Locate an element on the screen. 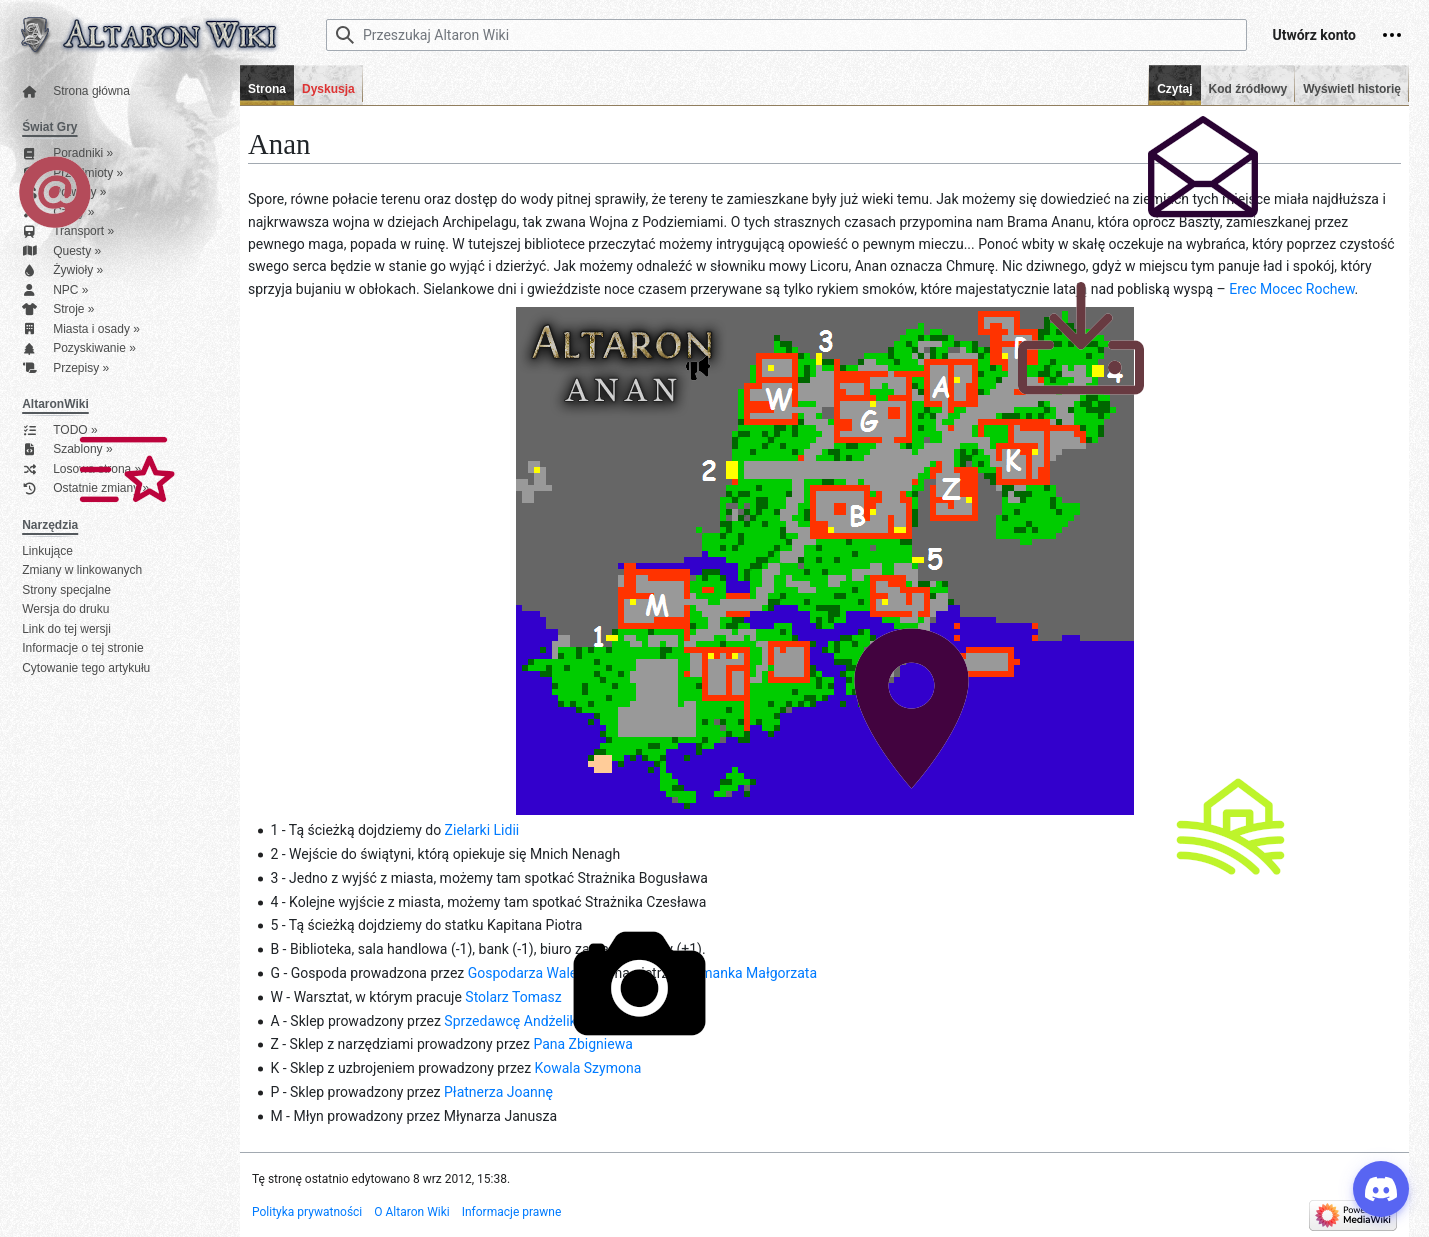 The height and width of the screenshot is (1237, 1429). view an opened or read email is located at coordinates (1203, 171).